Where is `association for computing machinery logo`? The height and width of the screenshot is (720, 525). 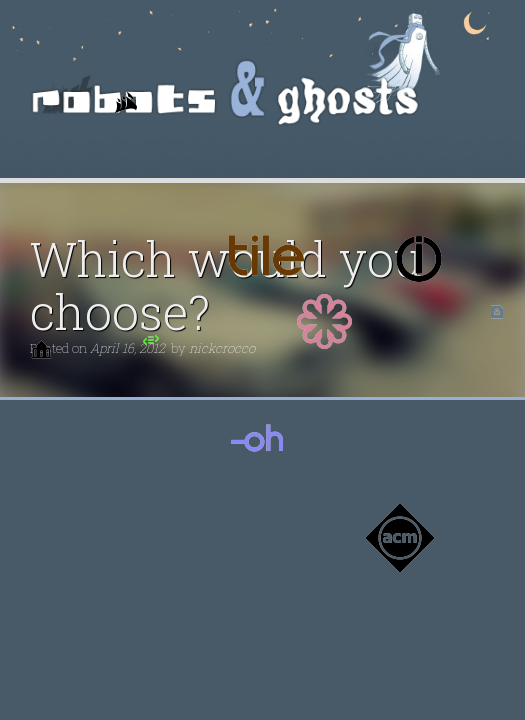 association for computing machinery logo is located at coordinates (400, 538).